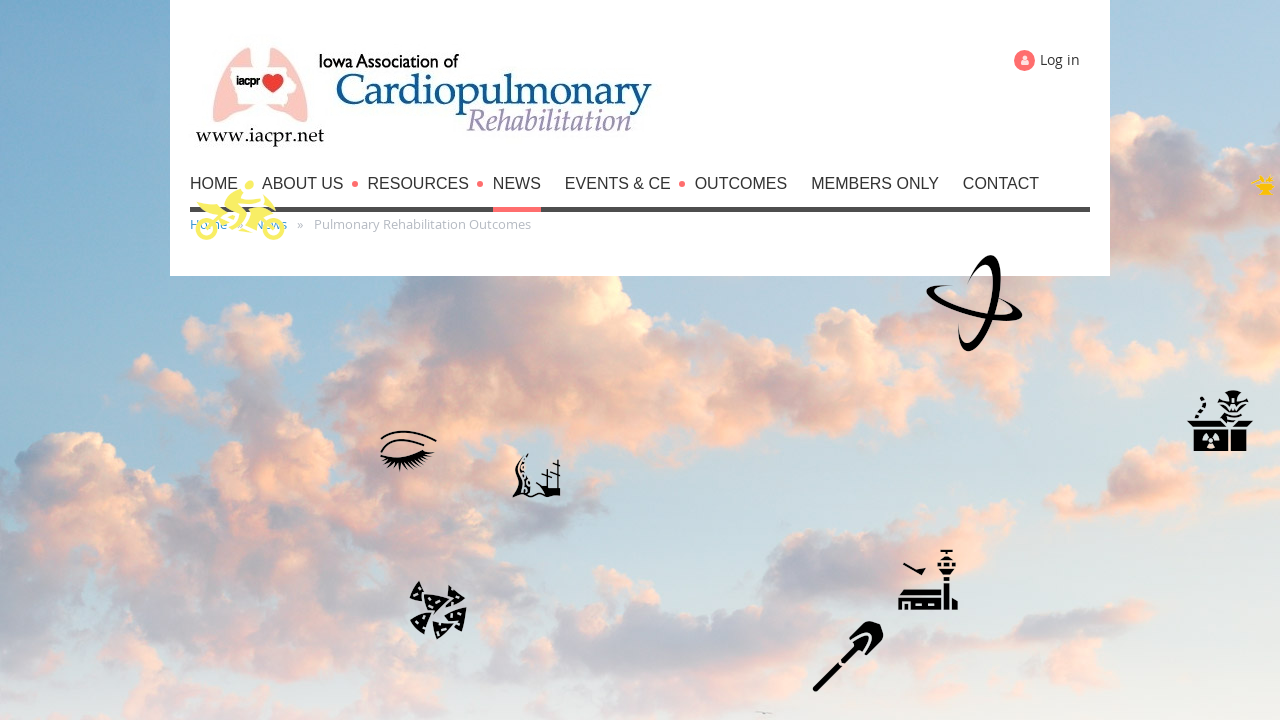  I want to click on browse mexican food options, so click(438, 610).